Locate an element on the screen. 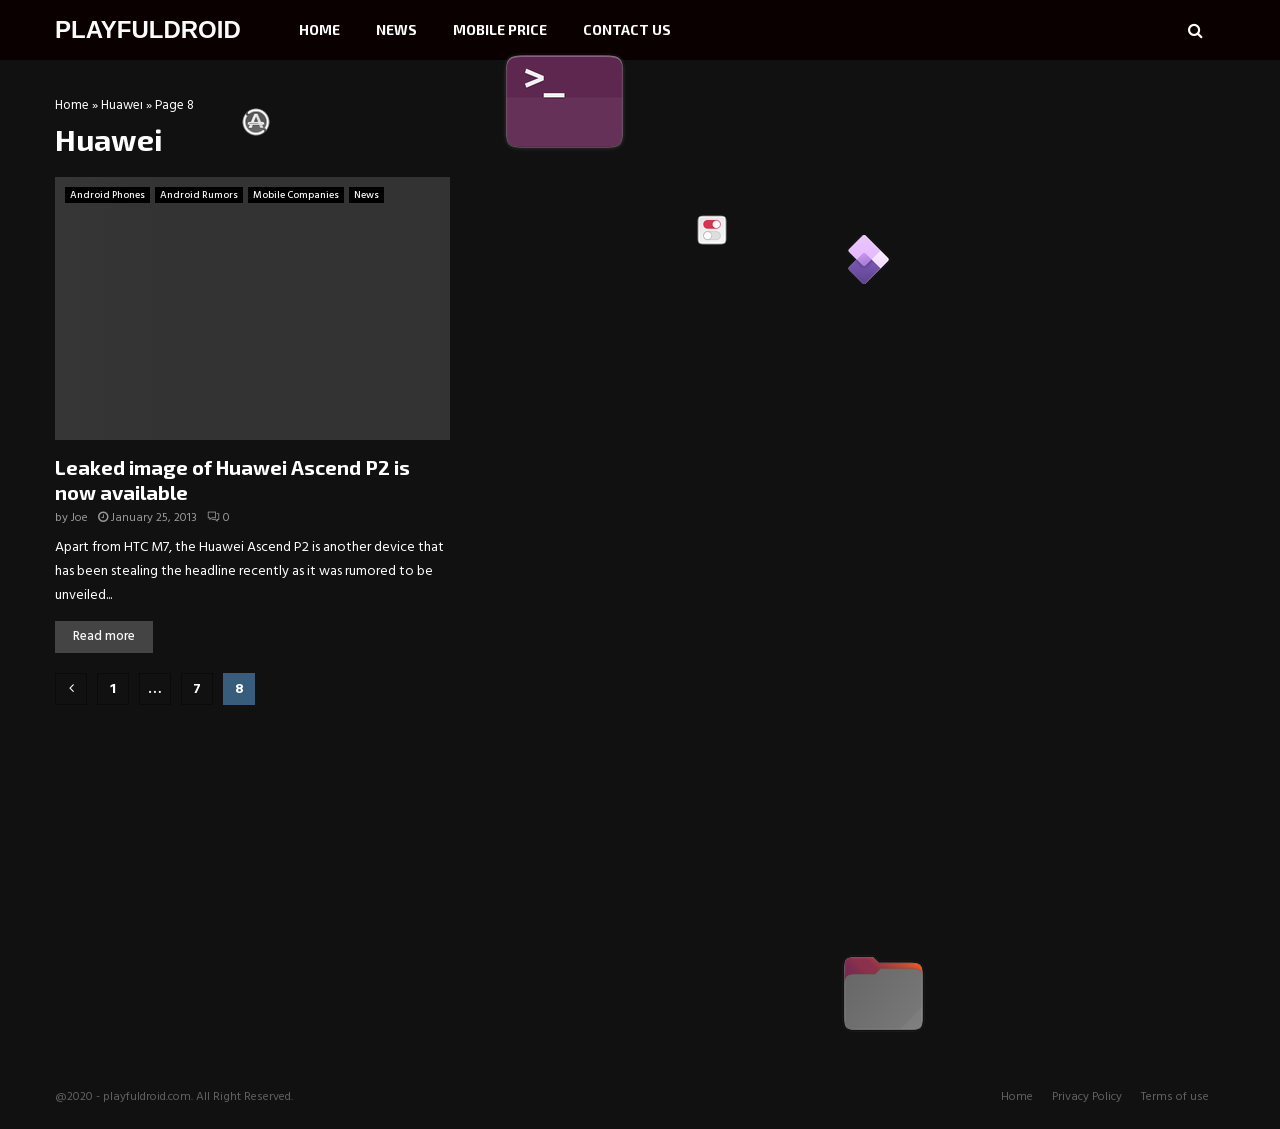 This screenshot has height=1129, width=1280. open microsoft power apps operations is located at coordinates (867, 259).